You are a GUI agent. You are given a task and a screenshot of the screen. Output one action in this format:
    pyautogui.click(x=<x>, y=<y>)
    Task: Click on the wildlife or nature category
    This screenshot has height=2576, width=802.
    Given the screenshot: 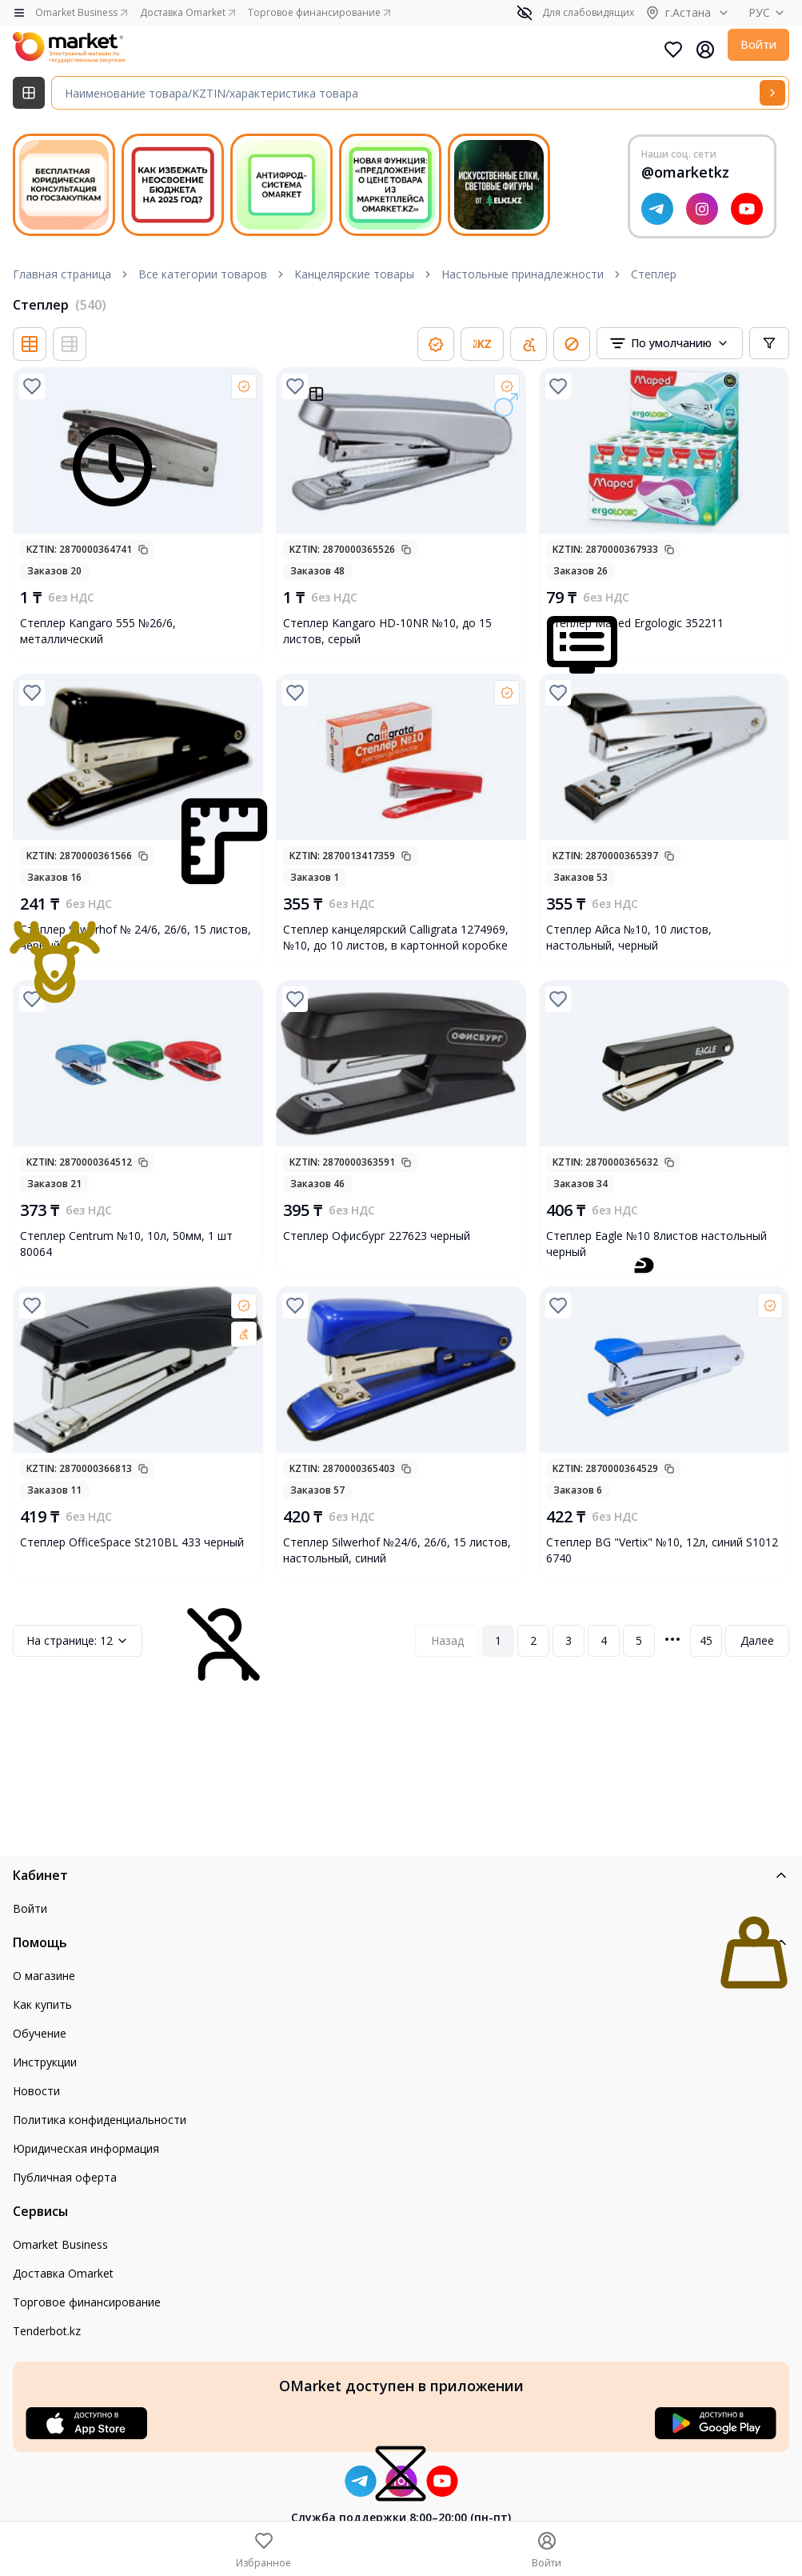 What is the action you would take?
    pyautogui.click(x=54, y=962)
    